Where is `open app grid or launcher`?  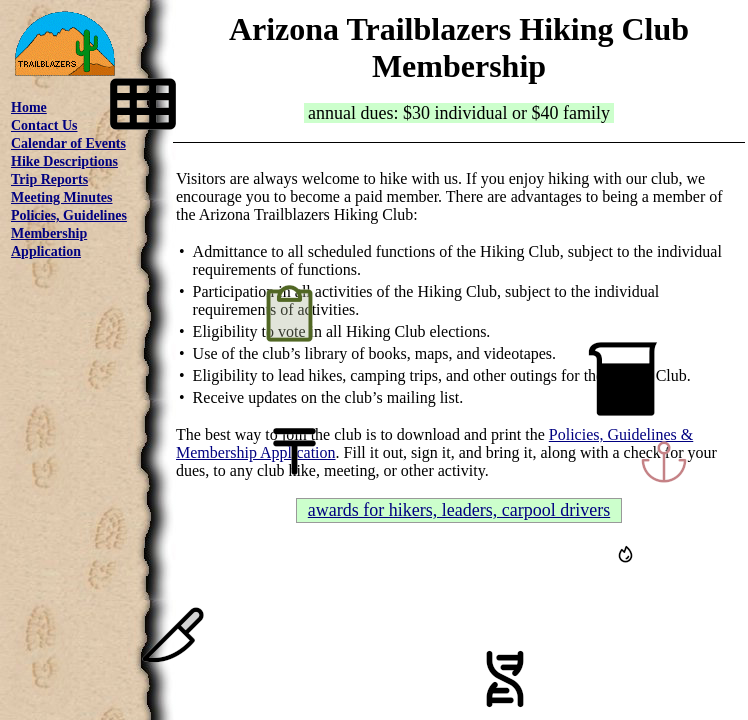
open app grid or launcher is located at coordinates (143, 104).